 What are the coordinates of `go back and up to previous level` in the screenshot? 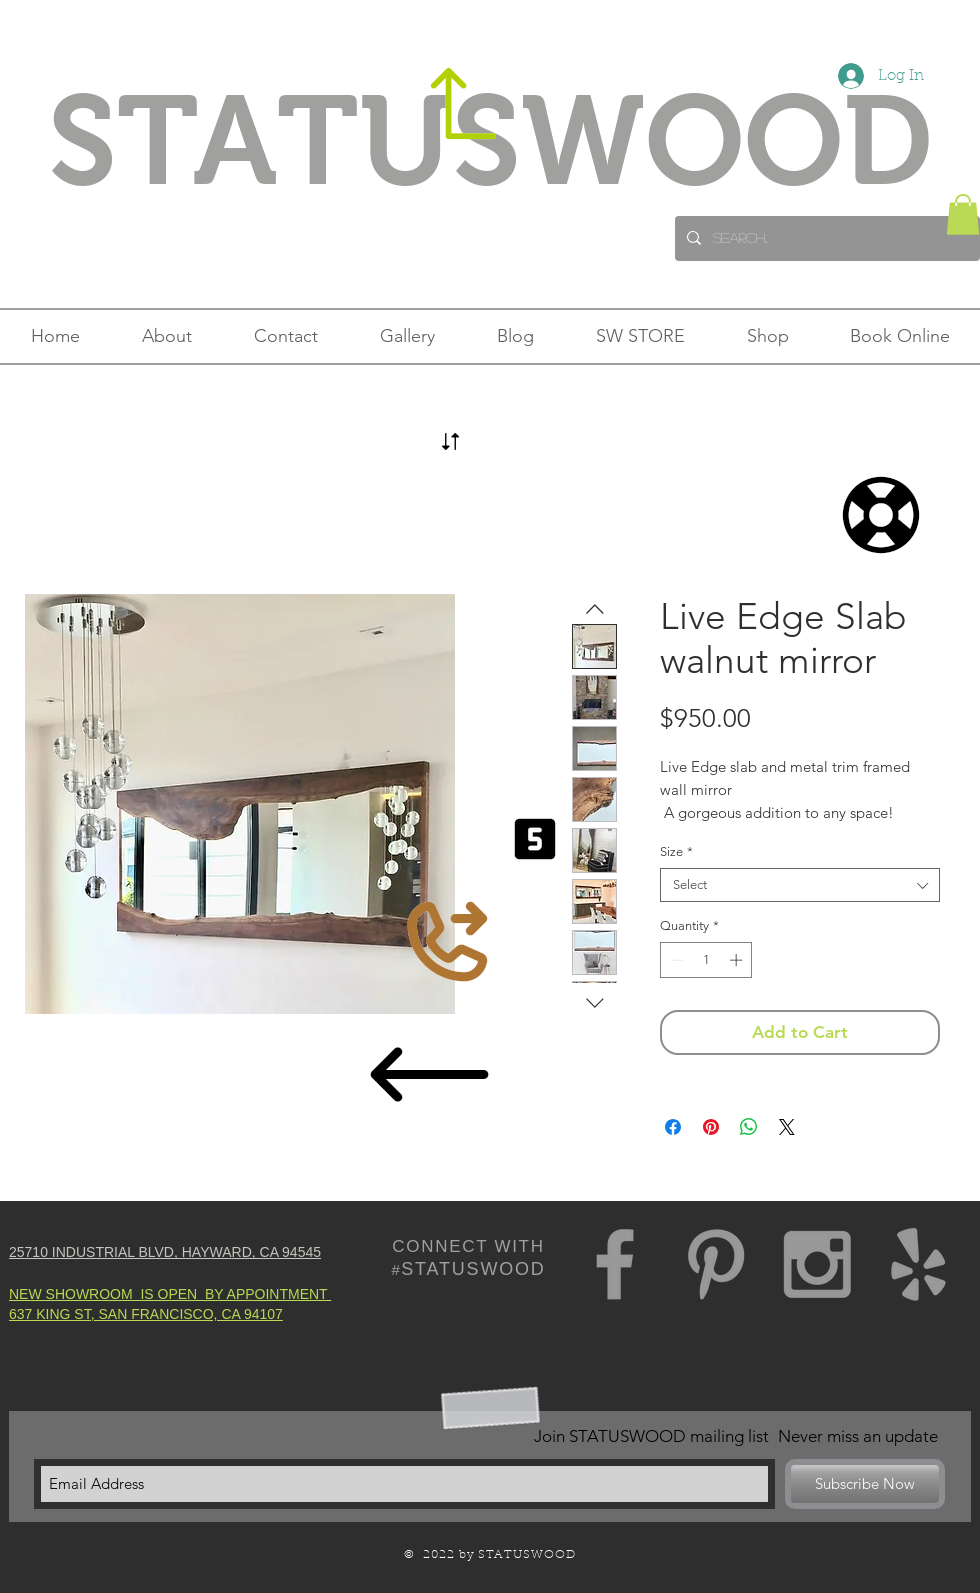 It's located at (463, 103).